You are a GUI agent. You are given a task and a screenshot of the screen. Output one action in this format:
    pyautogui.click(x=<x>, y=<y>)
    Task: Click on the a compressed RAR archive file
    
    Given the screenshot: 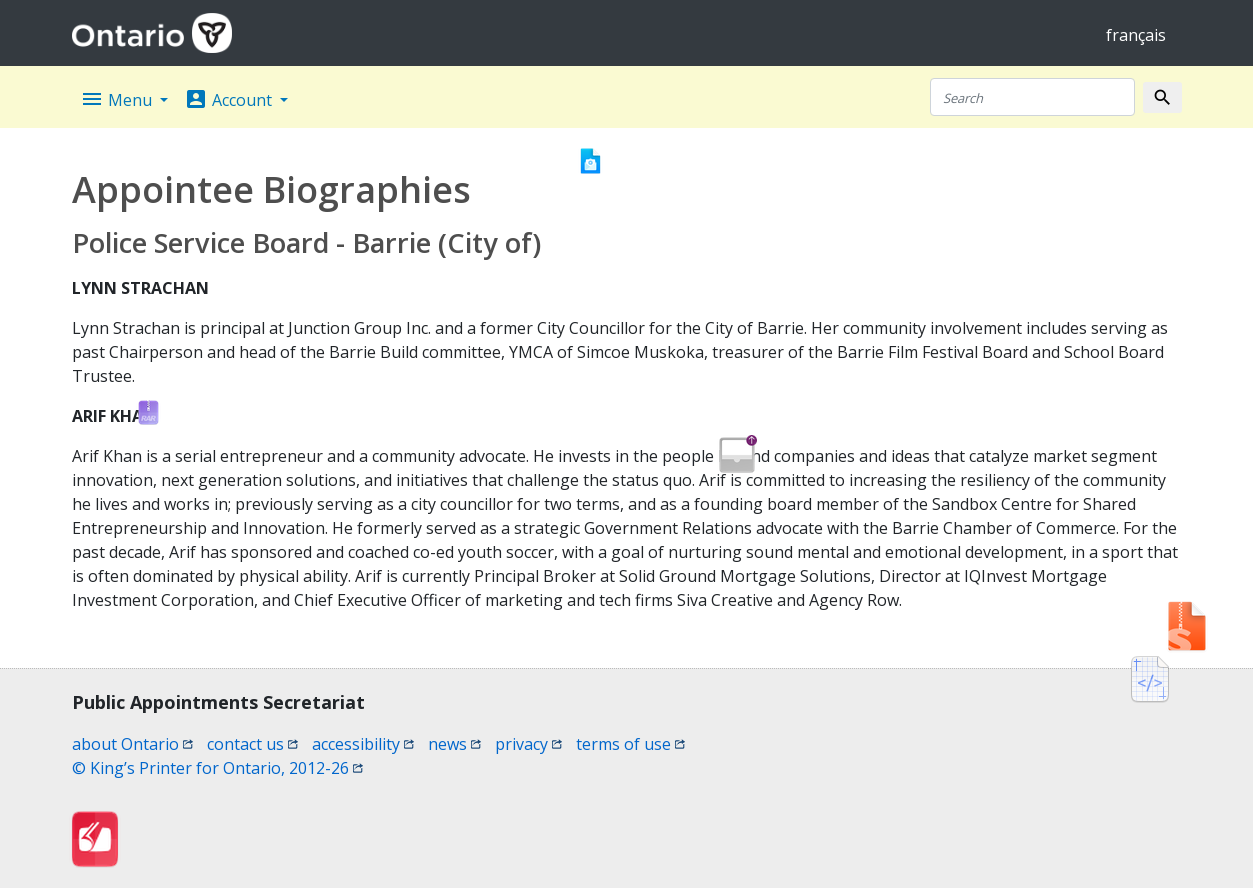 What is the action you would take?
    pyautogui.click(x=148, y=412)
    